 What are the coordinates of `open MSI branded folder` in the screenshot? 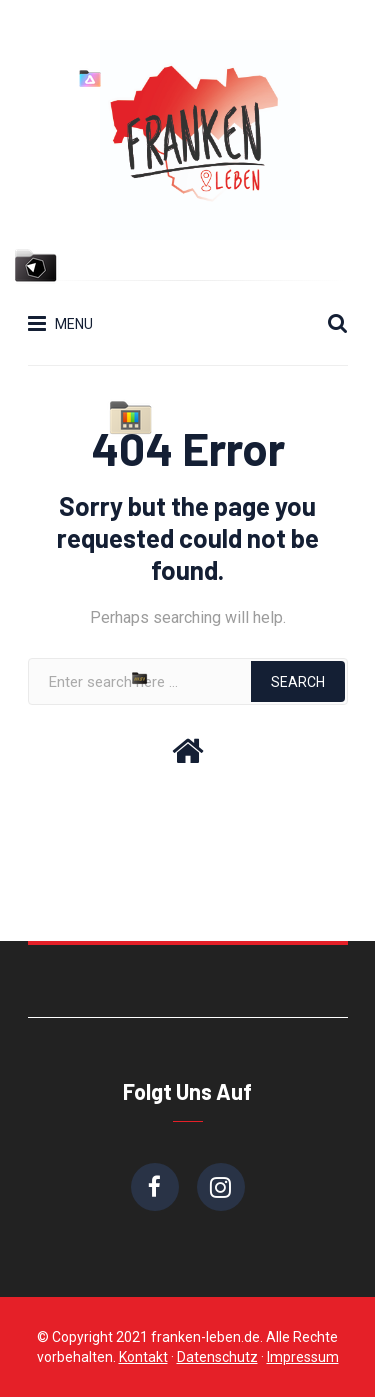 It's located at (139, 678).